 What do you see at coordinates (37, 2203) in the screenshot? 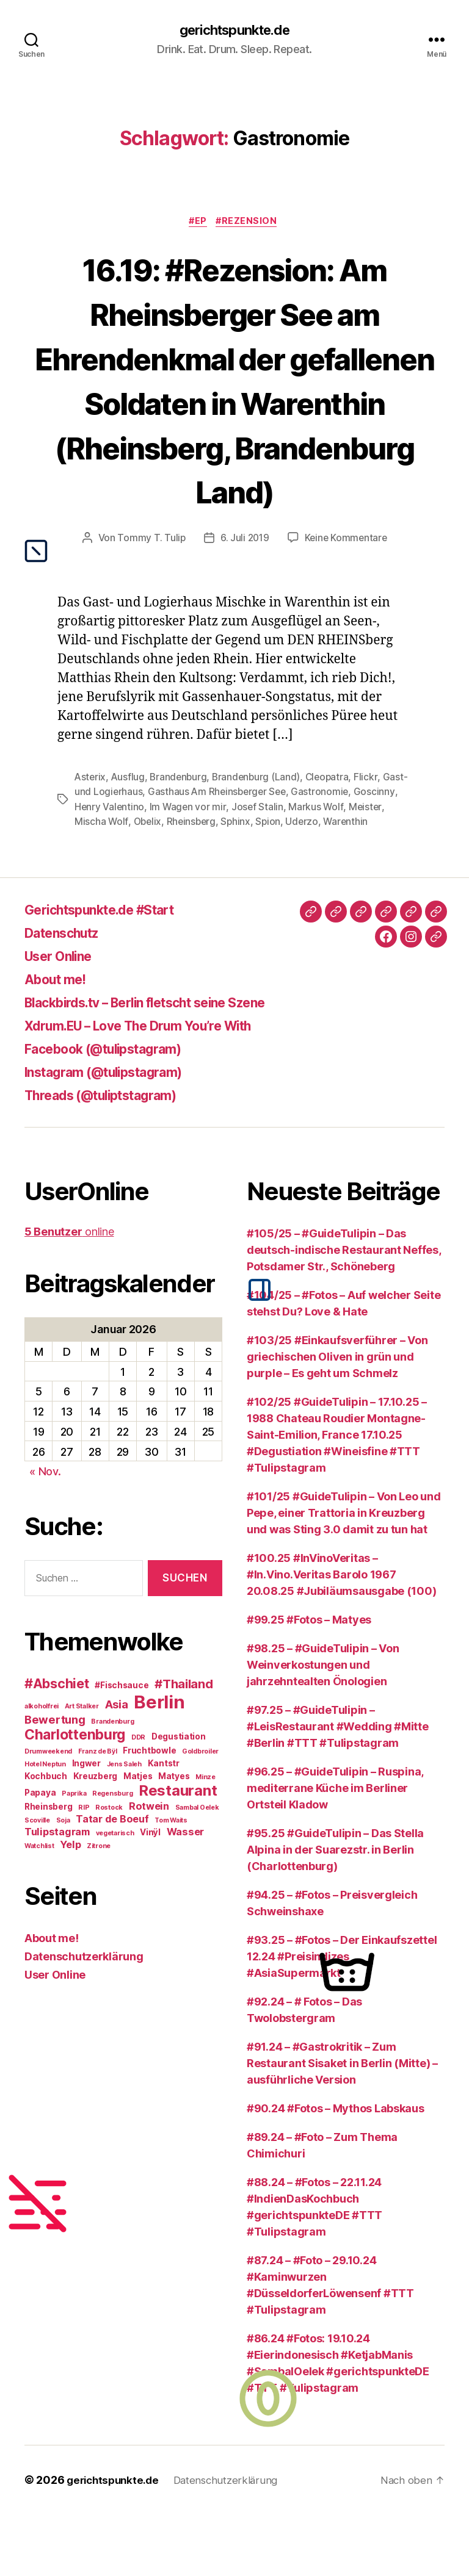
I see `disable mist or fog effect` at bounding box center [37, 2203].